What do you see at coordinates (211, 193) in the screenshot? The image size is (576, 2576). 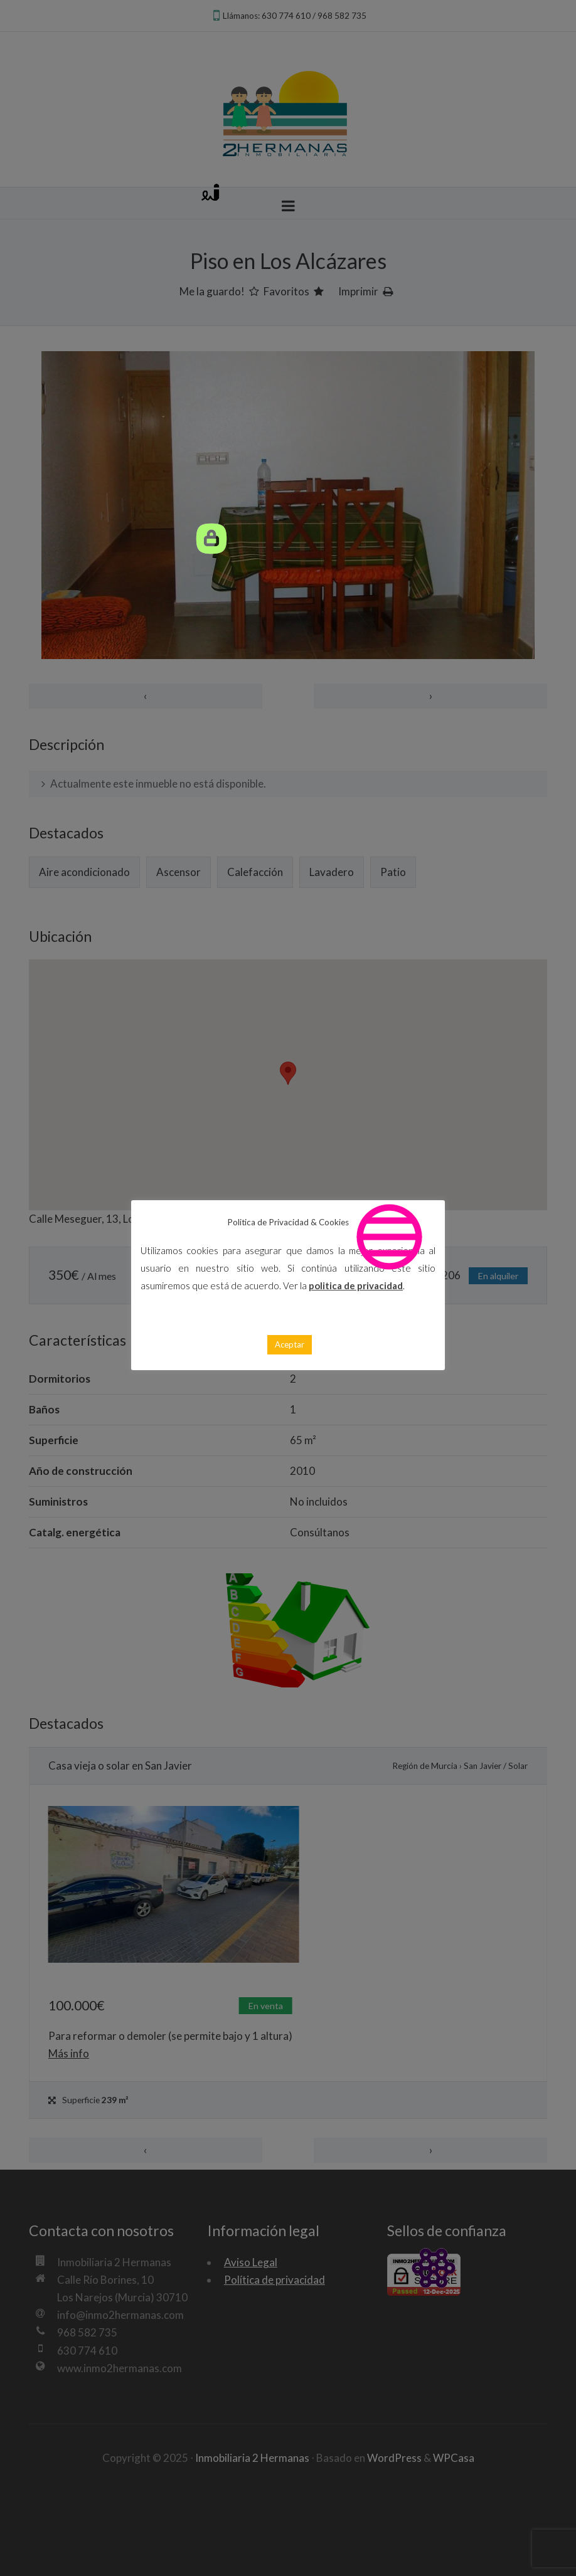 I see `sign or add a signature` at bounding box center [211, 193].